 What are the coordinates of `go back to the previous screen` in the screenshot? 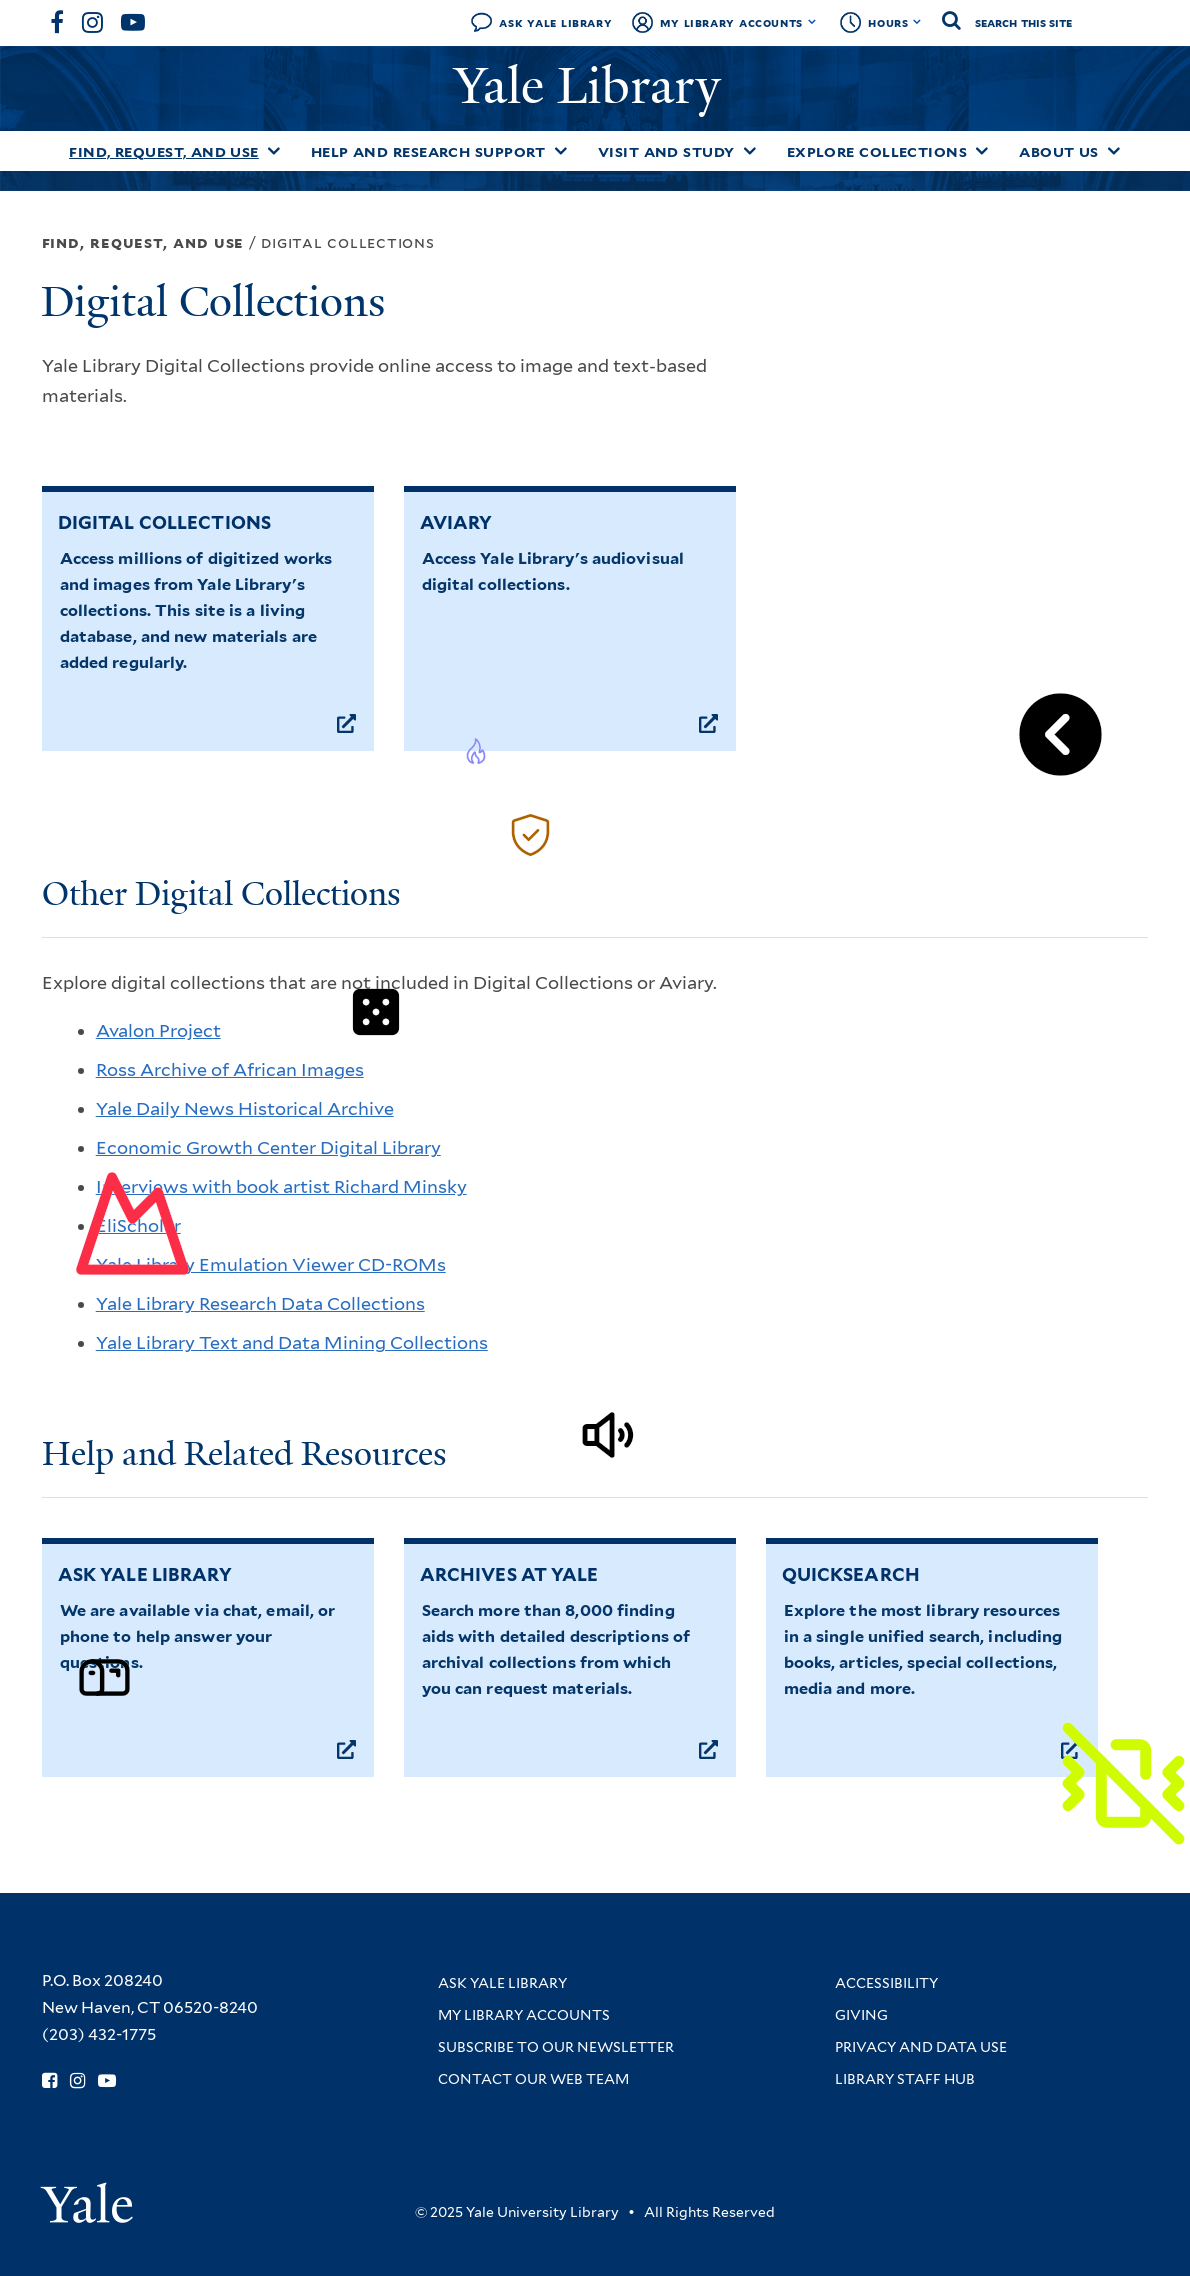 It's located at (1060, 734).